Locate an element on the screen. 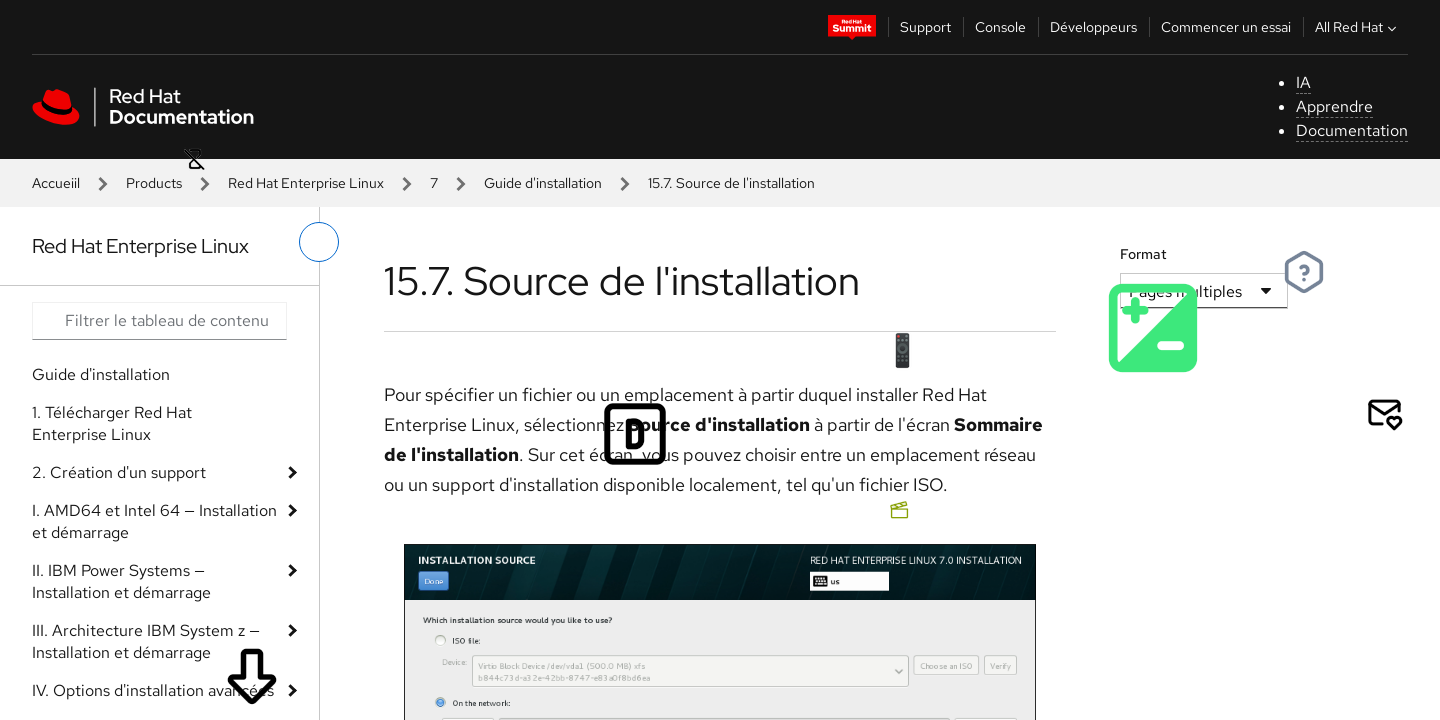 The width and height of the screenshot is (1440, 720). download a file or content is located at coordinates (252, 677).